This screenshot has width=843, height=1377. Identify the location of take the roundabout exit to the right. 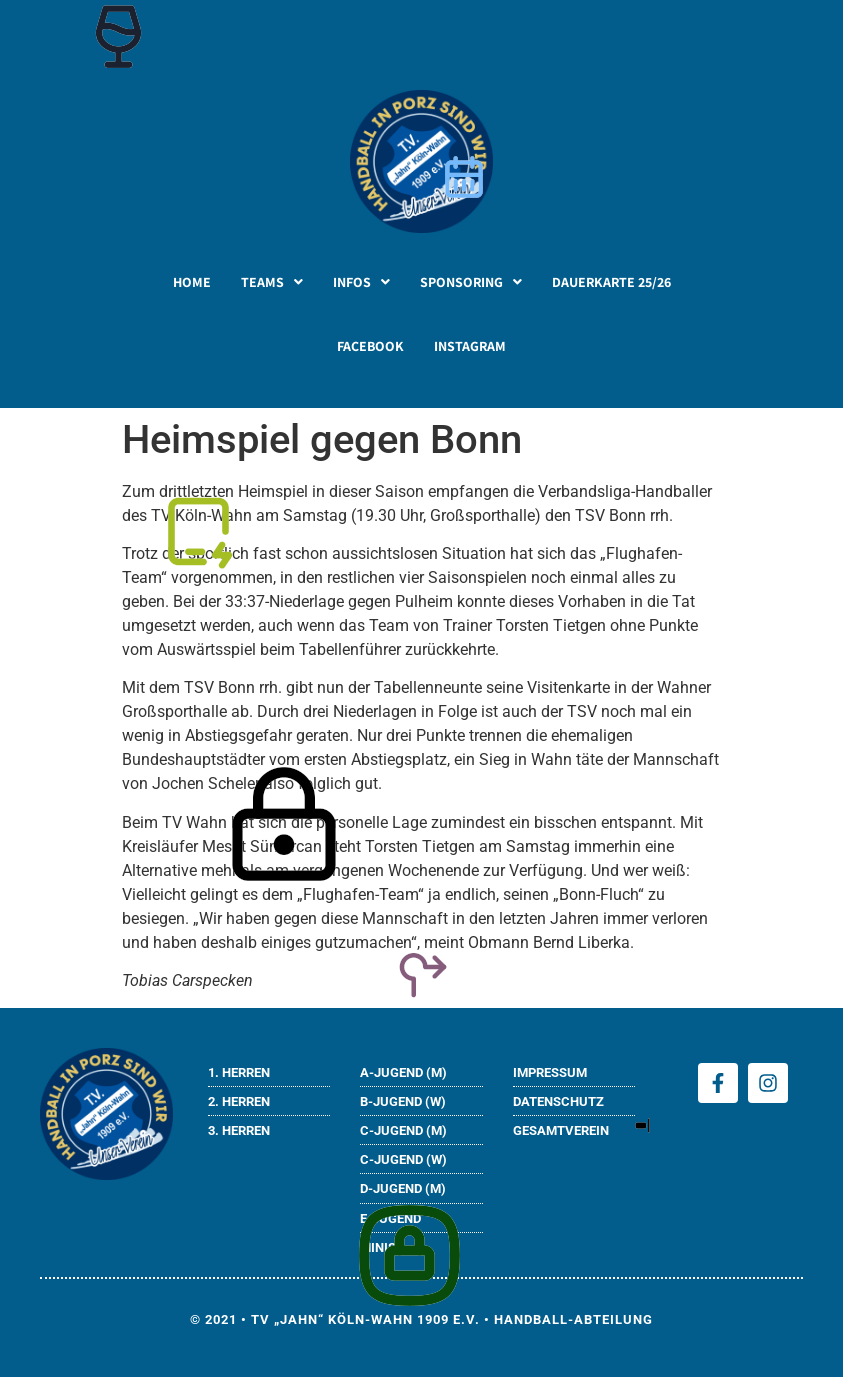
(423, 974).